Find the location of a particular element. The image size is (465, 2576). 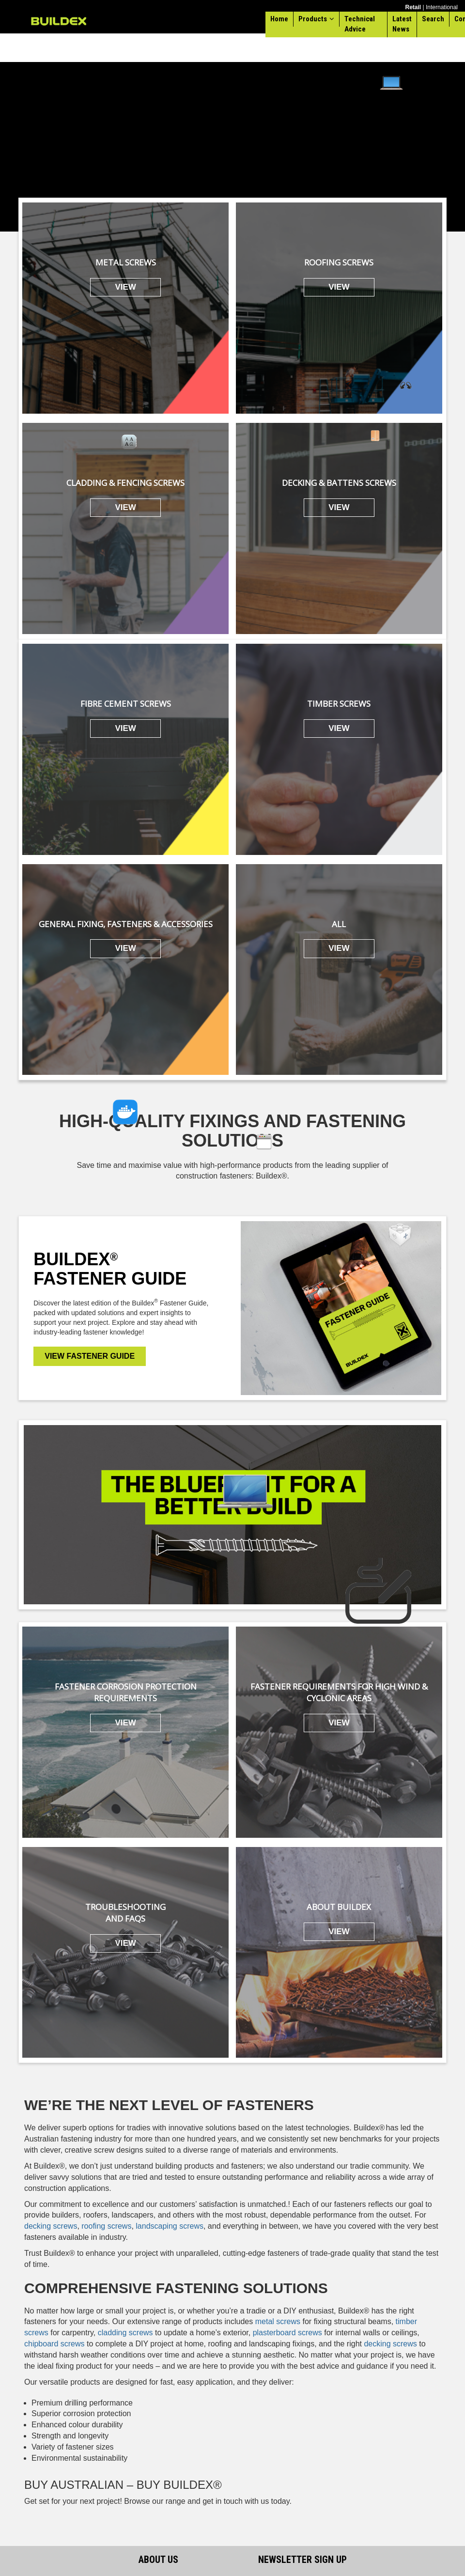

connect beats wireless earbuds via bluetooth is located at coordinates (405, 386).